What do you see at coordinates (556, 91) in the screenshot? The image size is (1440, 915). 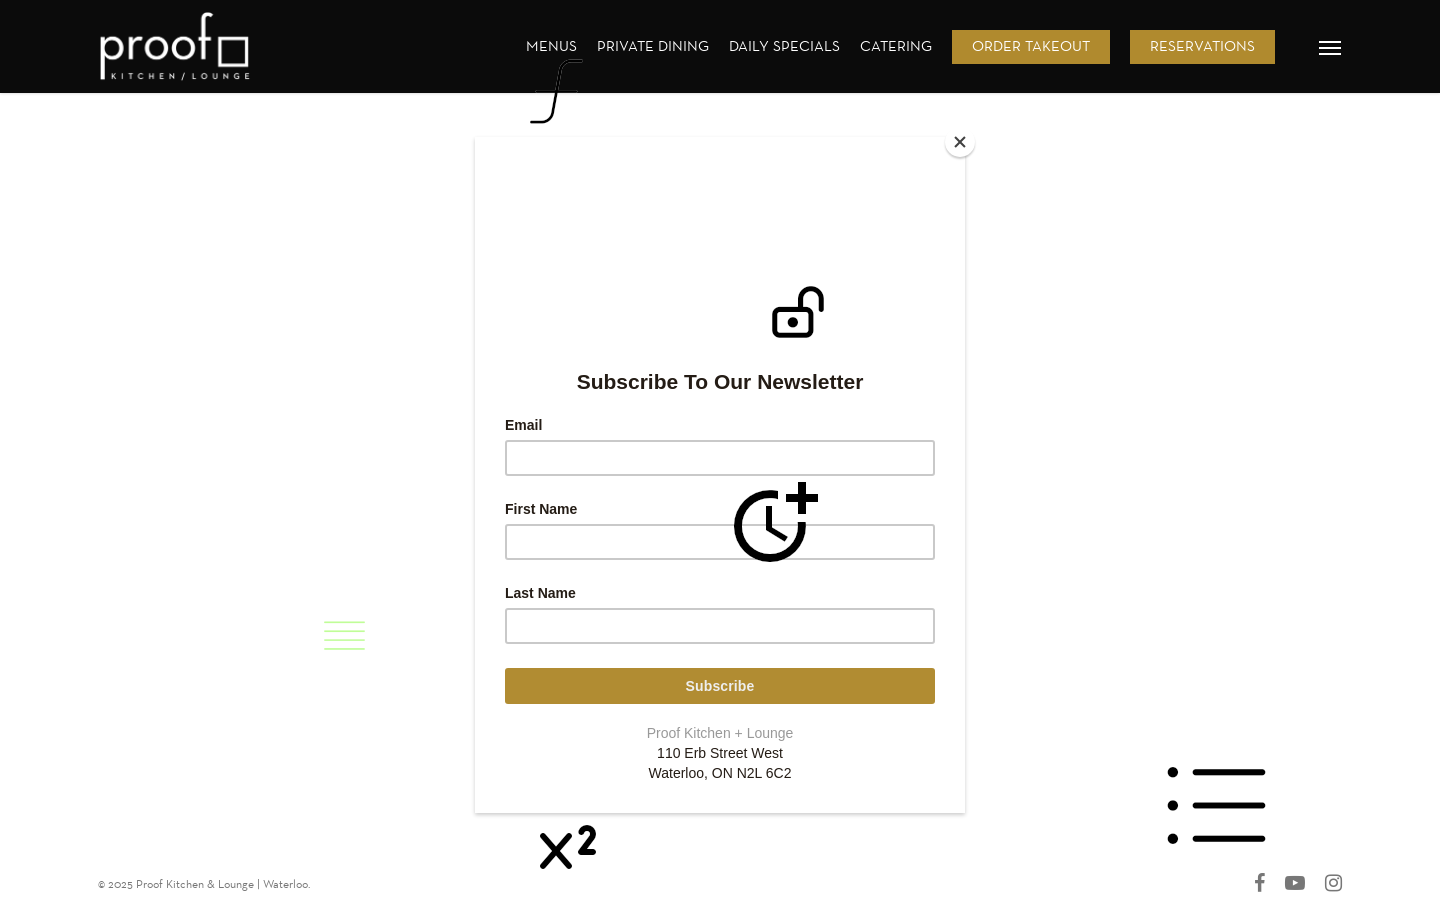 I see `access function or formula editor` at bounding box center [556, 91].